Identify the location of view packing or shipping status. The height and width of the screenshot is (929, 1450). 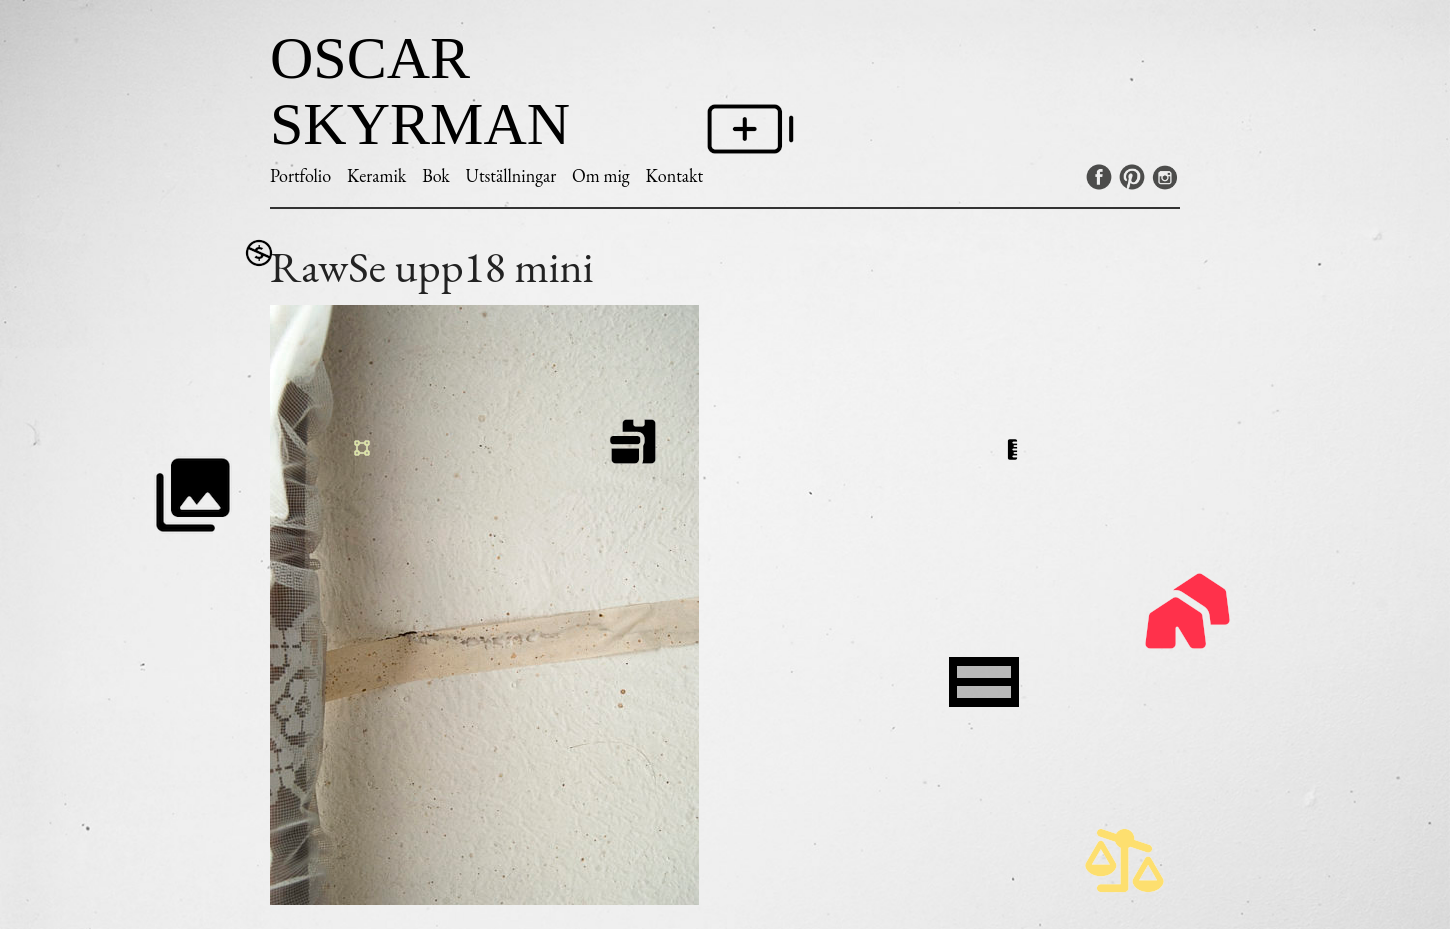
(633, 441).